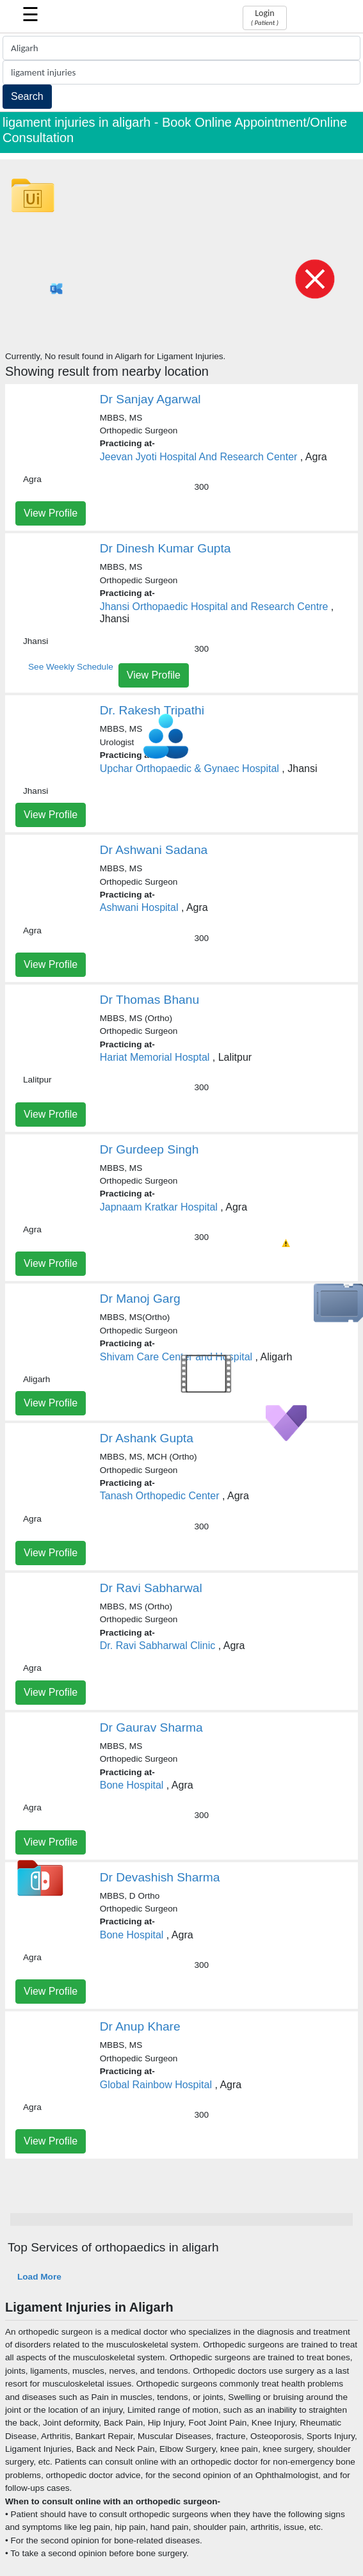  I want to click on folder containing nintendo switch games or related files, so click(40, 1879).